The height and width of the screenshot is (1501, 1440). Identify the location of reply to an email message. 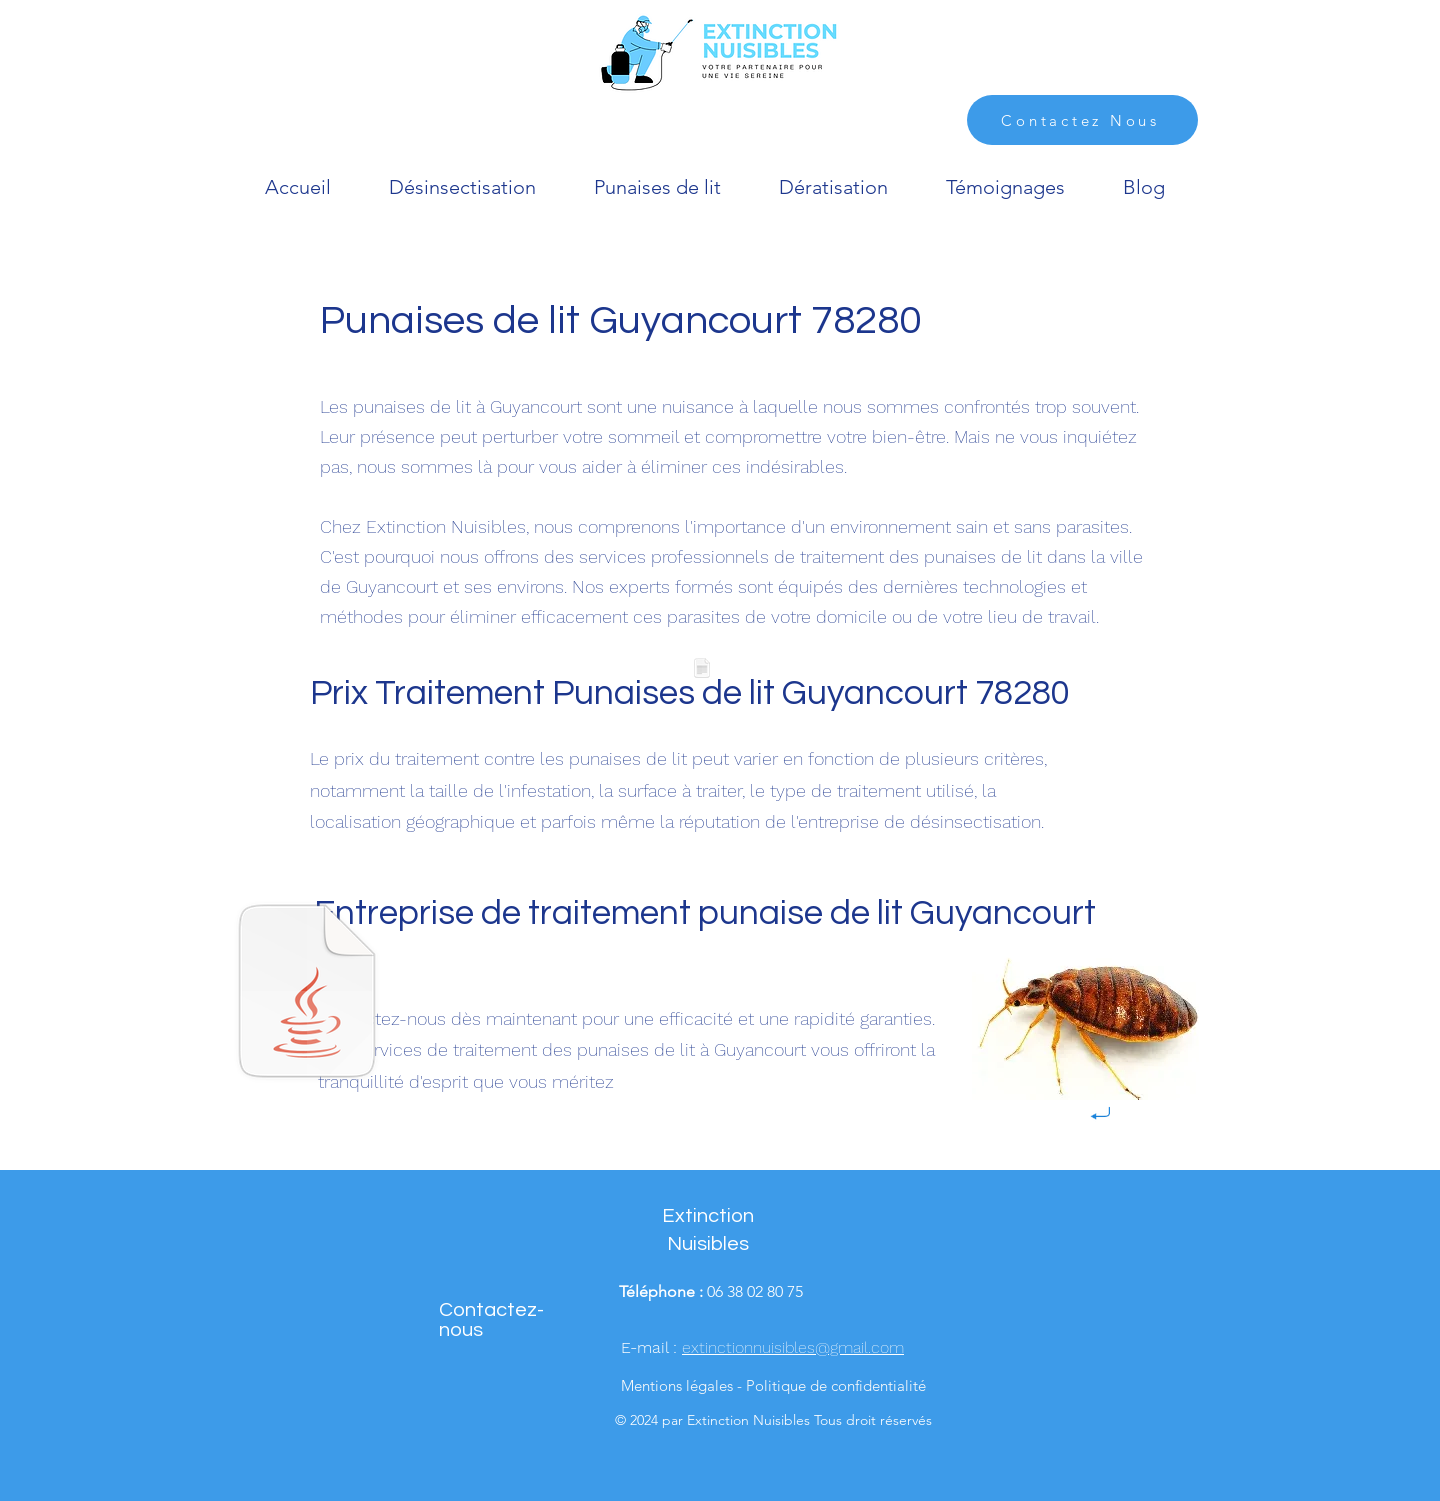
(1100, 1112).